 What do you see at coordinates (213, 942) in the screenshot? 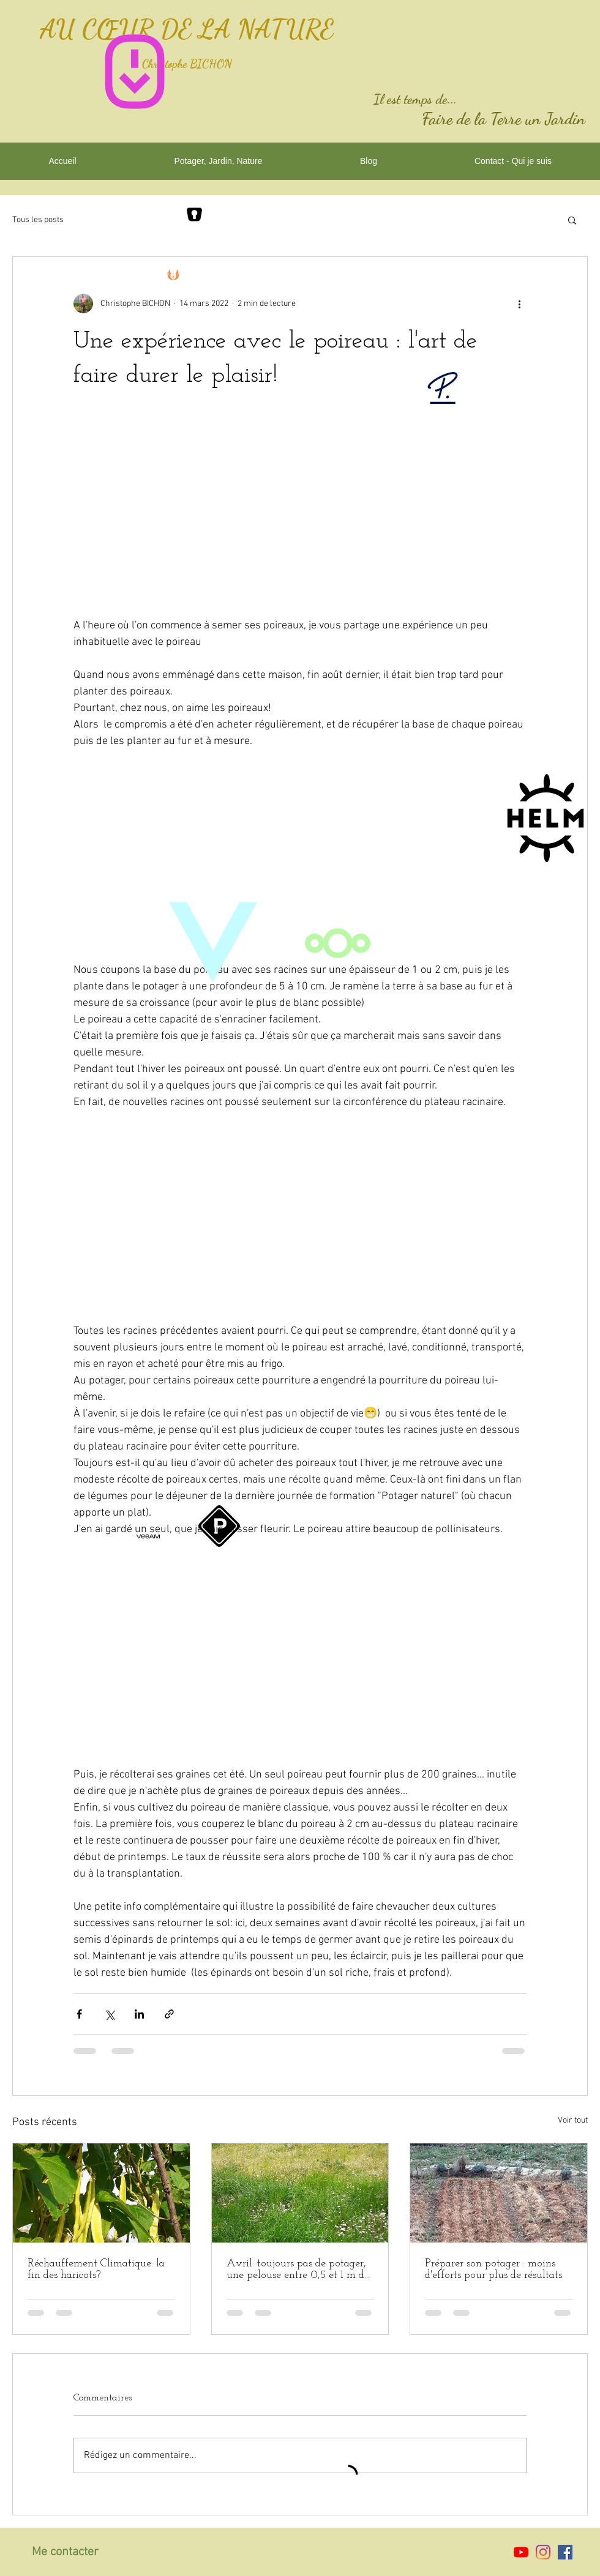
I see `vitess database clustering platform logo` at bounding box center [213, 942].